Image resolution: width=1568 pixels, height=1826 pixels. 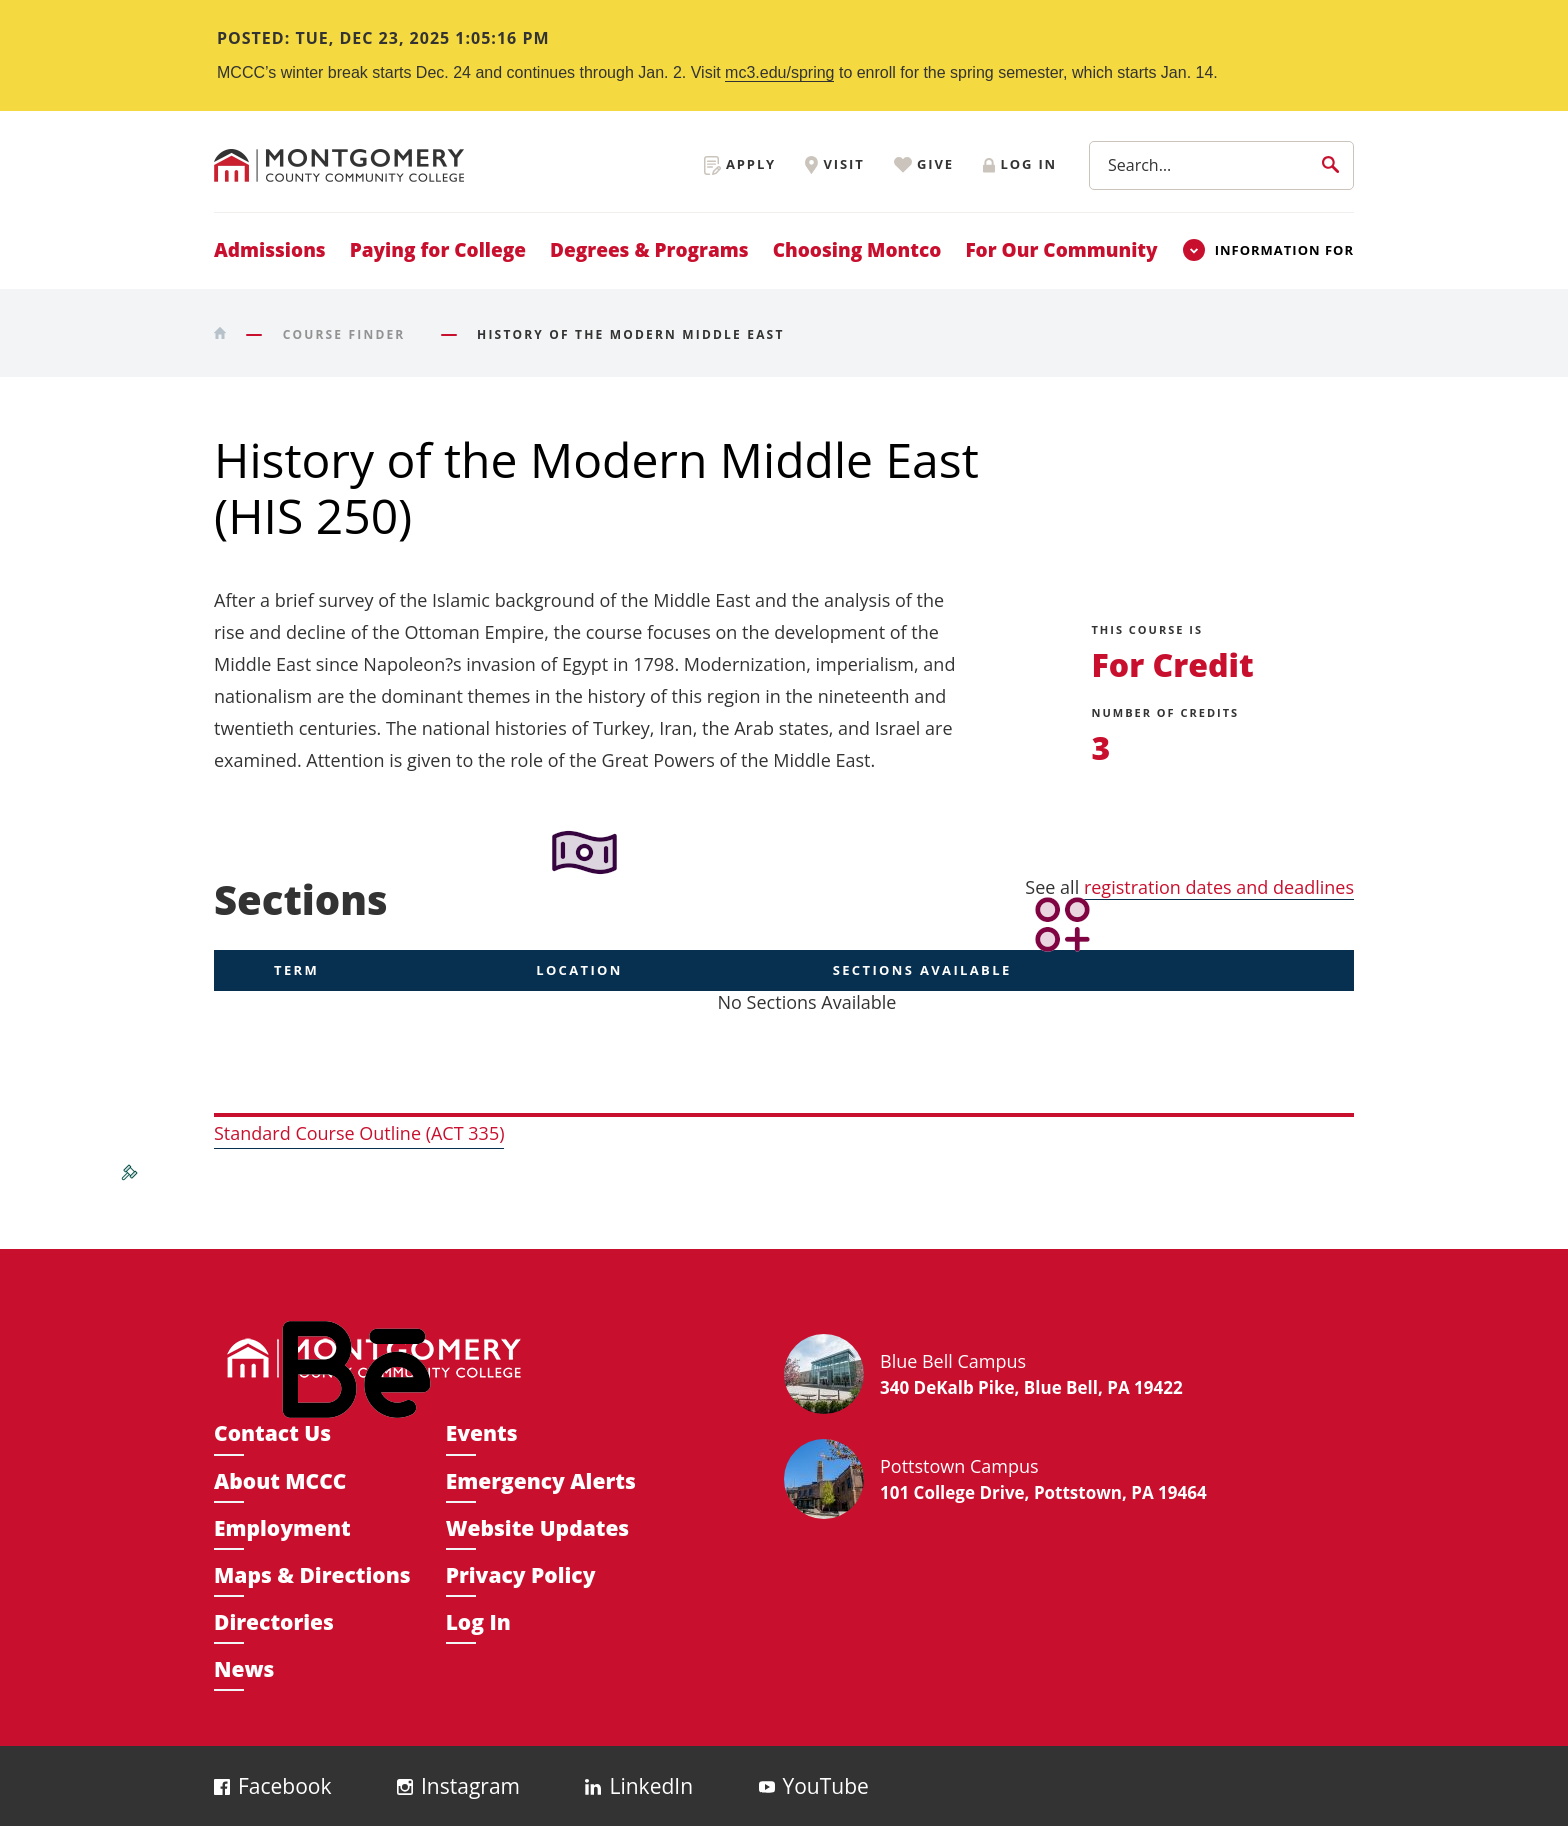 I want to click on access legal or terms of service information, so click(x=129, y=1173).